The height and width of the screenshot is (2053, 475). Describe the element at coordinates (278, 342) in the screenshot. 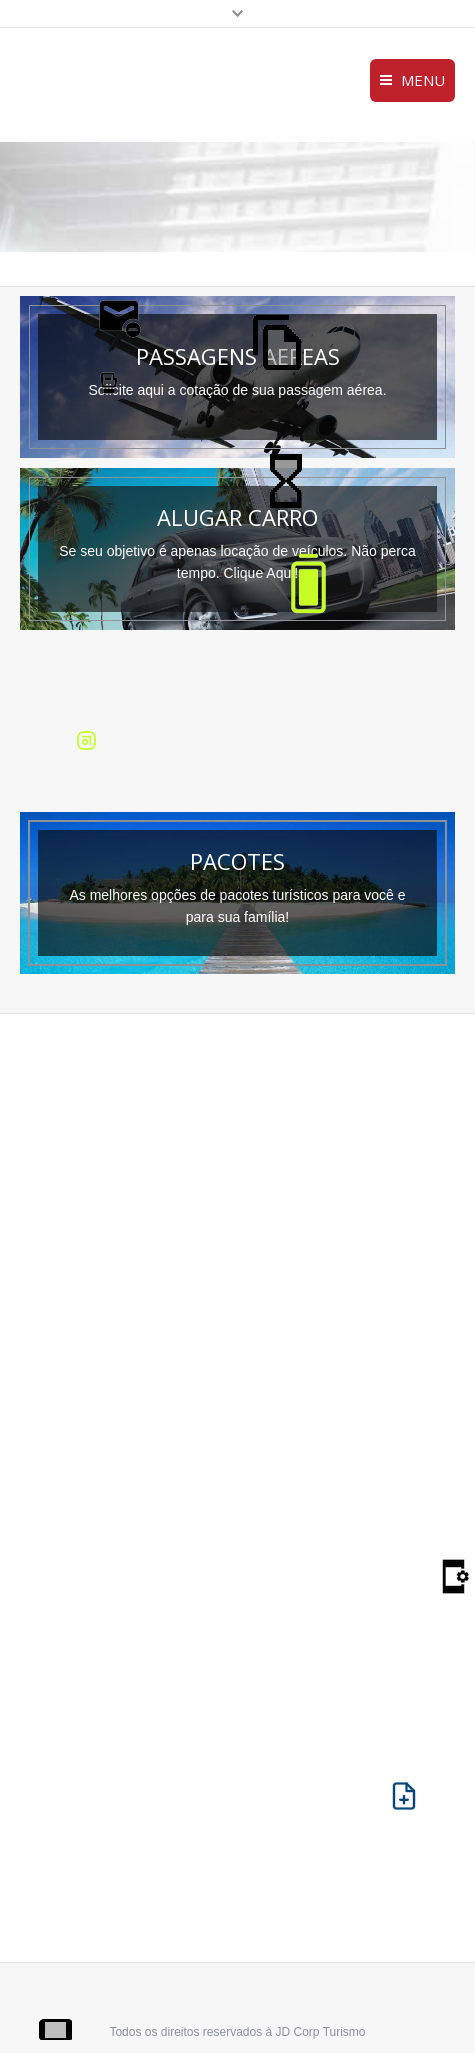

I see `copy file to clipboard` at that location.